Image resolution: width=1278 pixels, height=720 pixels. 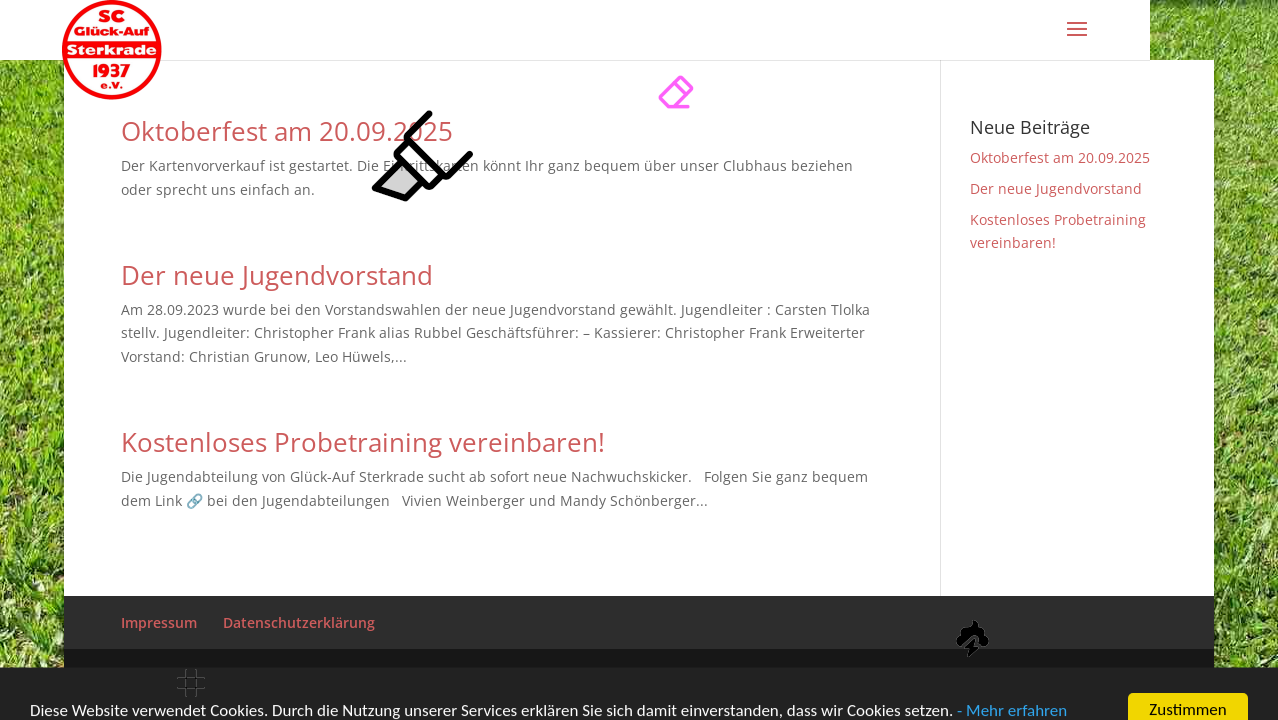 What do you see at coordinates (191, 683) in the screenshot?
I see `add or view hashtags` at bounding box center [191, 683].